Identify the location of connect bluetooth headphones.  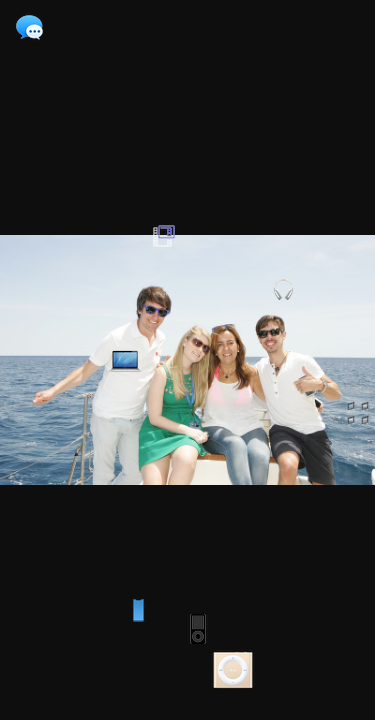
(283, 289).